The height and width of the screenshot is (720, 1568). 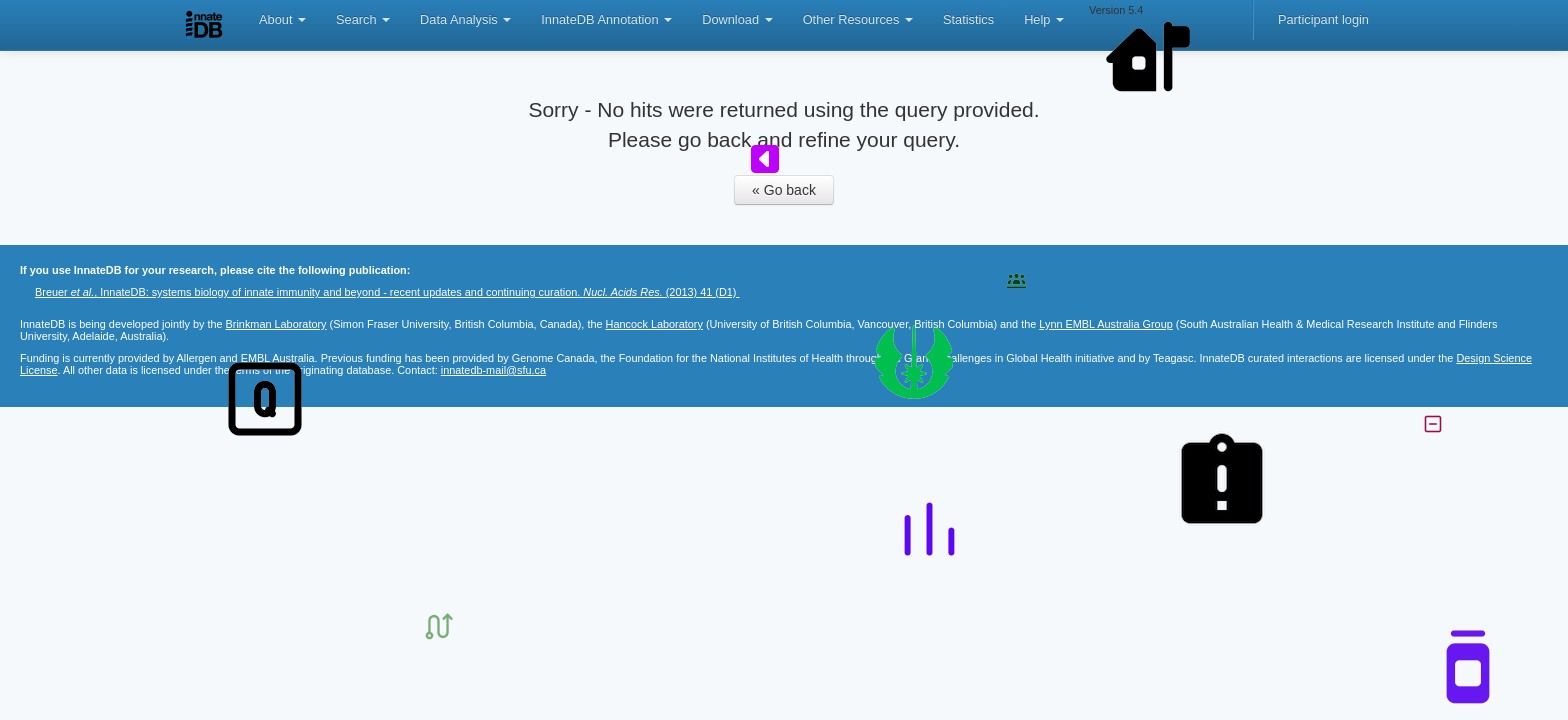 What do you see at coordinates (765, 159) in the screenshot?
I see `navigate to the previous item or screen` at bounding box center [765, 159].